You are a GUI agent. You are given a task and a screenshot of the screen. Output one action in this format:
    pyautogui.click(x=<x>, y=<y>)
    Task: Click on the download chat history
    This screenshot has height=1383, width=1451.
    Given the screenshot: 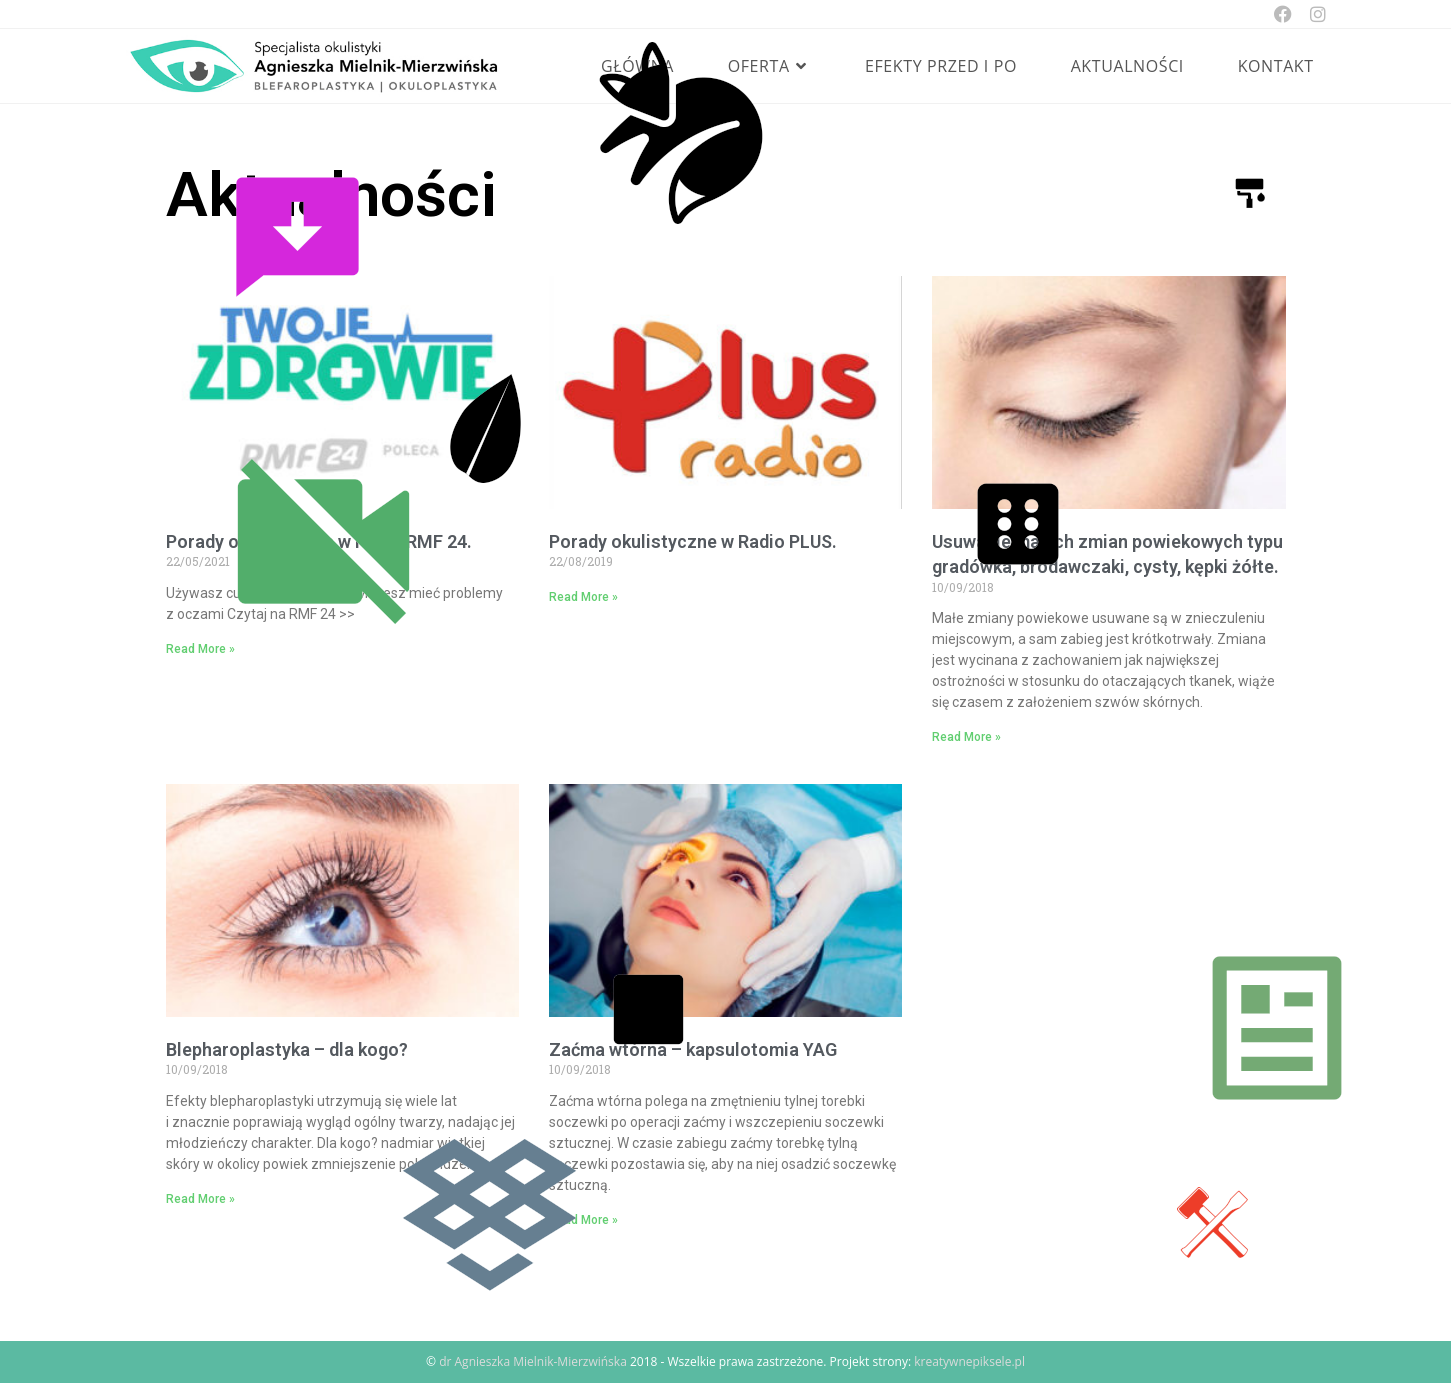 What is the action you would take?
    pyautogui.click(x=297, y=232)
    